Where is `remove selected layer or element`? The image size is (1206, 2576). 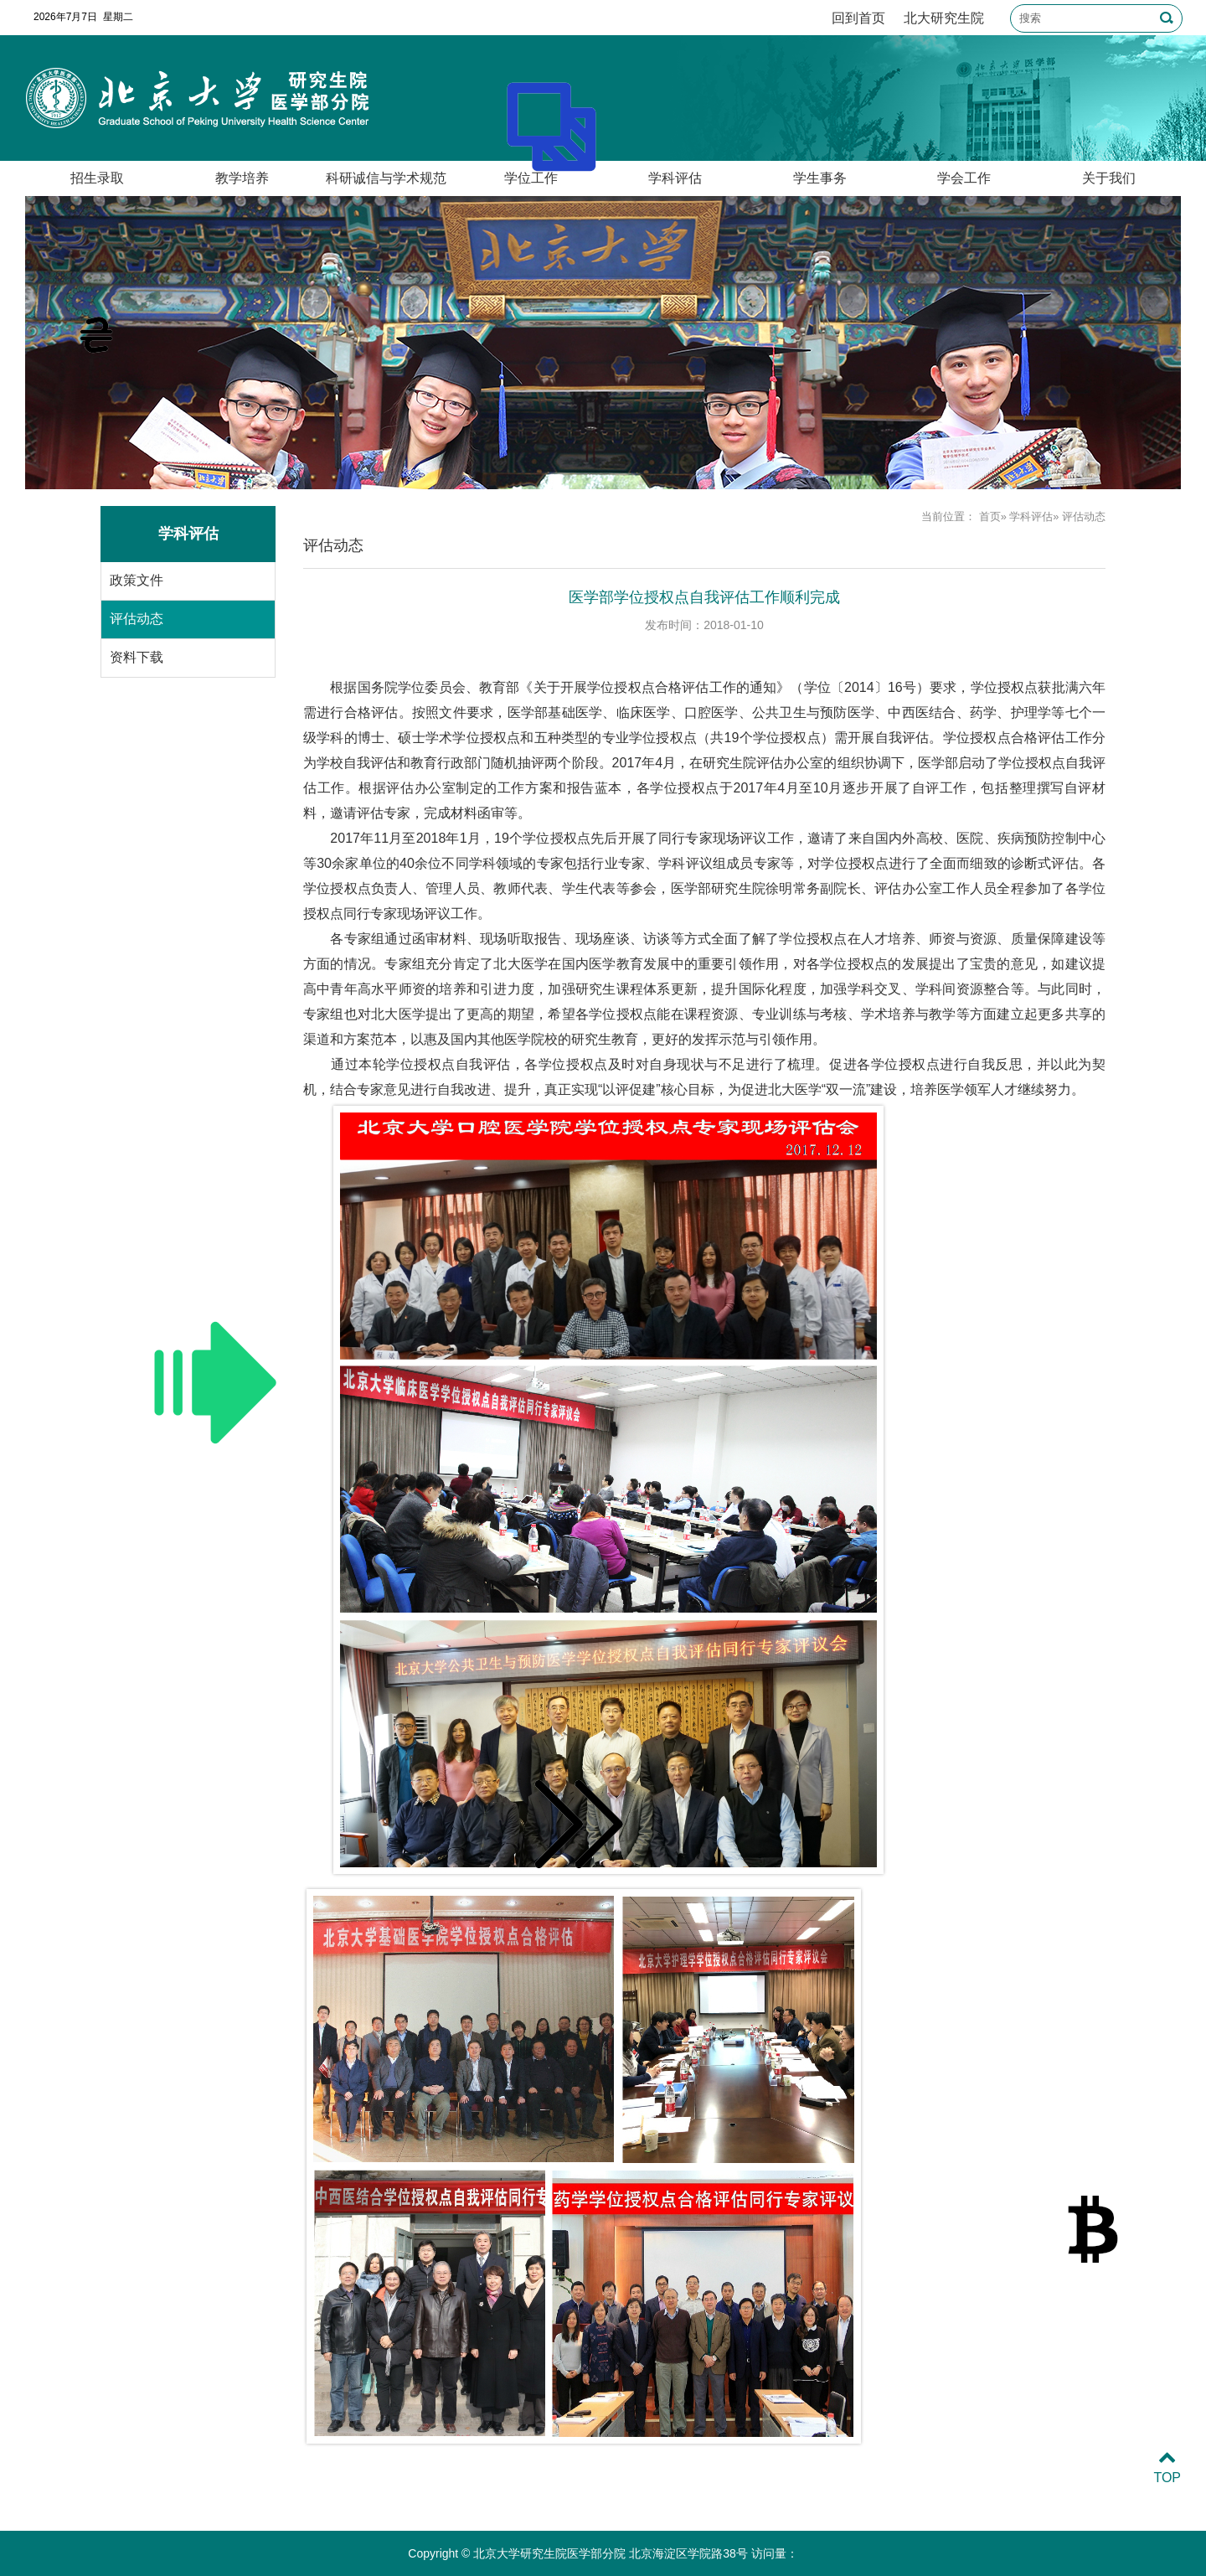 remove selected layer or element is located at coordinates (551, 126).